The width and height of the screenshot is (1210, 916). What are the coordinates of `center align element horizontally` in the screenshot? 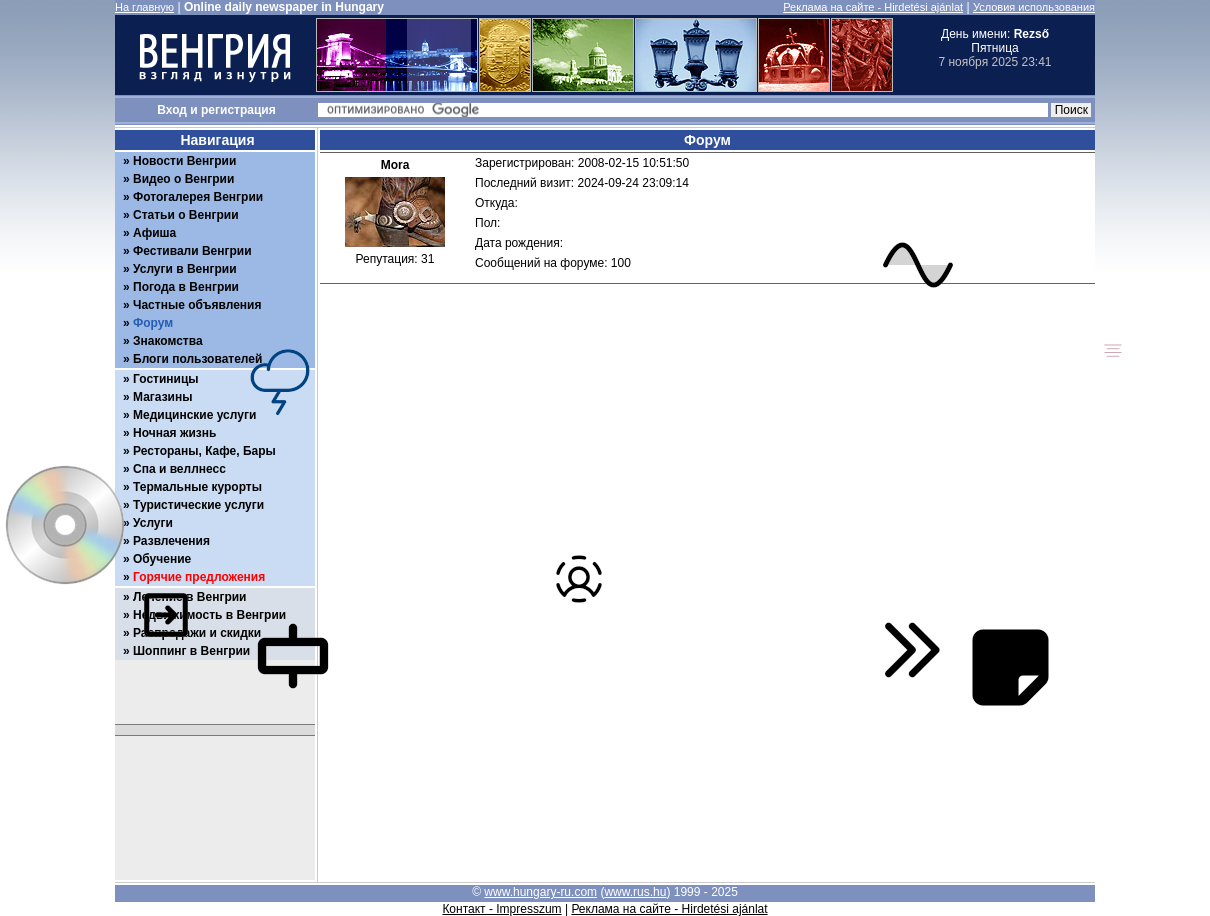 It's located at (293, 656).